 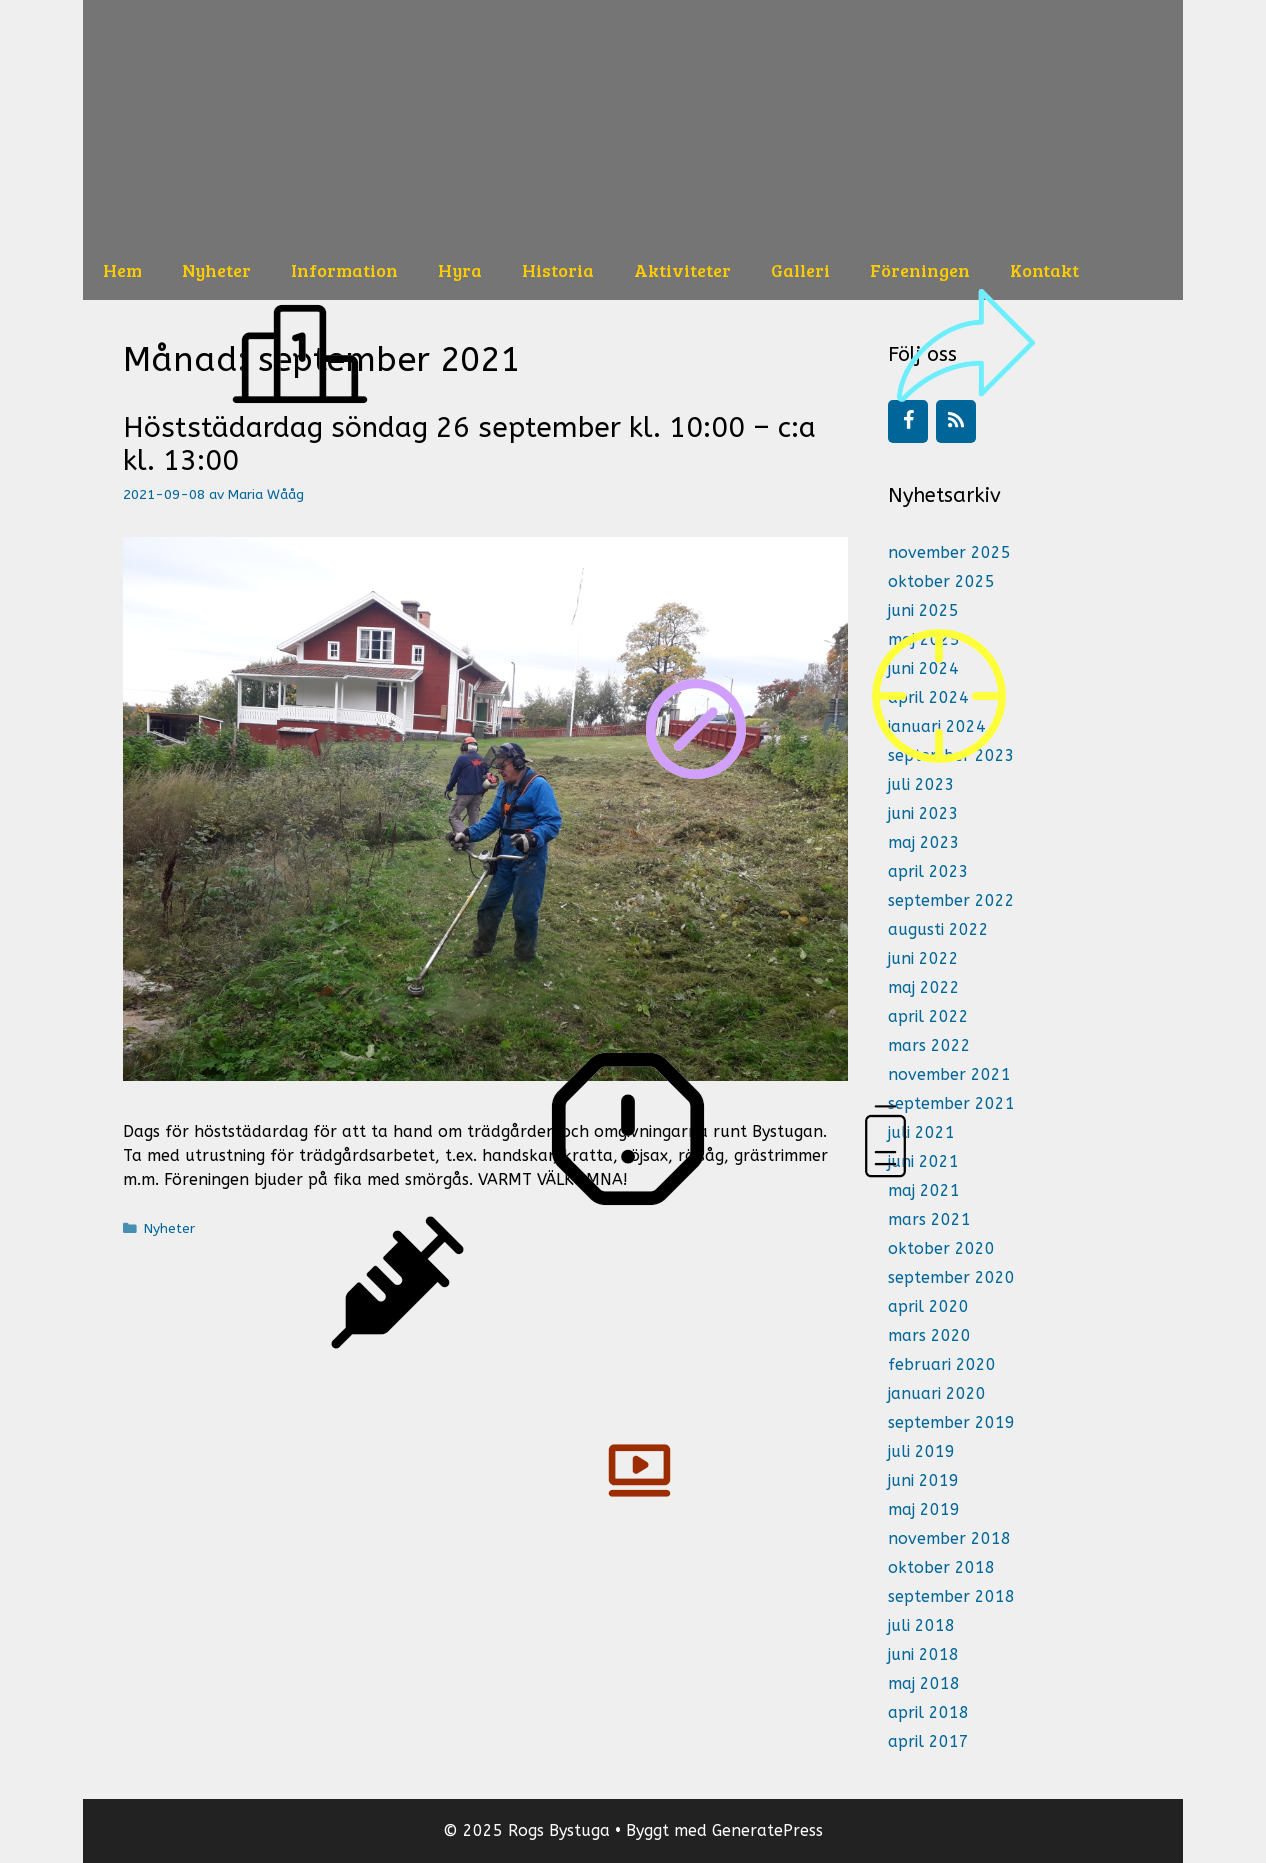 I want to click on access vaccination or medical records, so click(x=397, y=1282).